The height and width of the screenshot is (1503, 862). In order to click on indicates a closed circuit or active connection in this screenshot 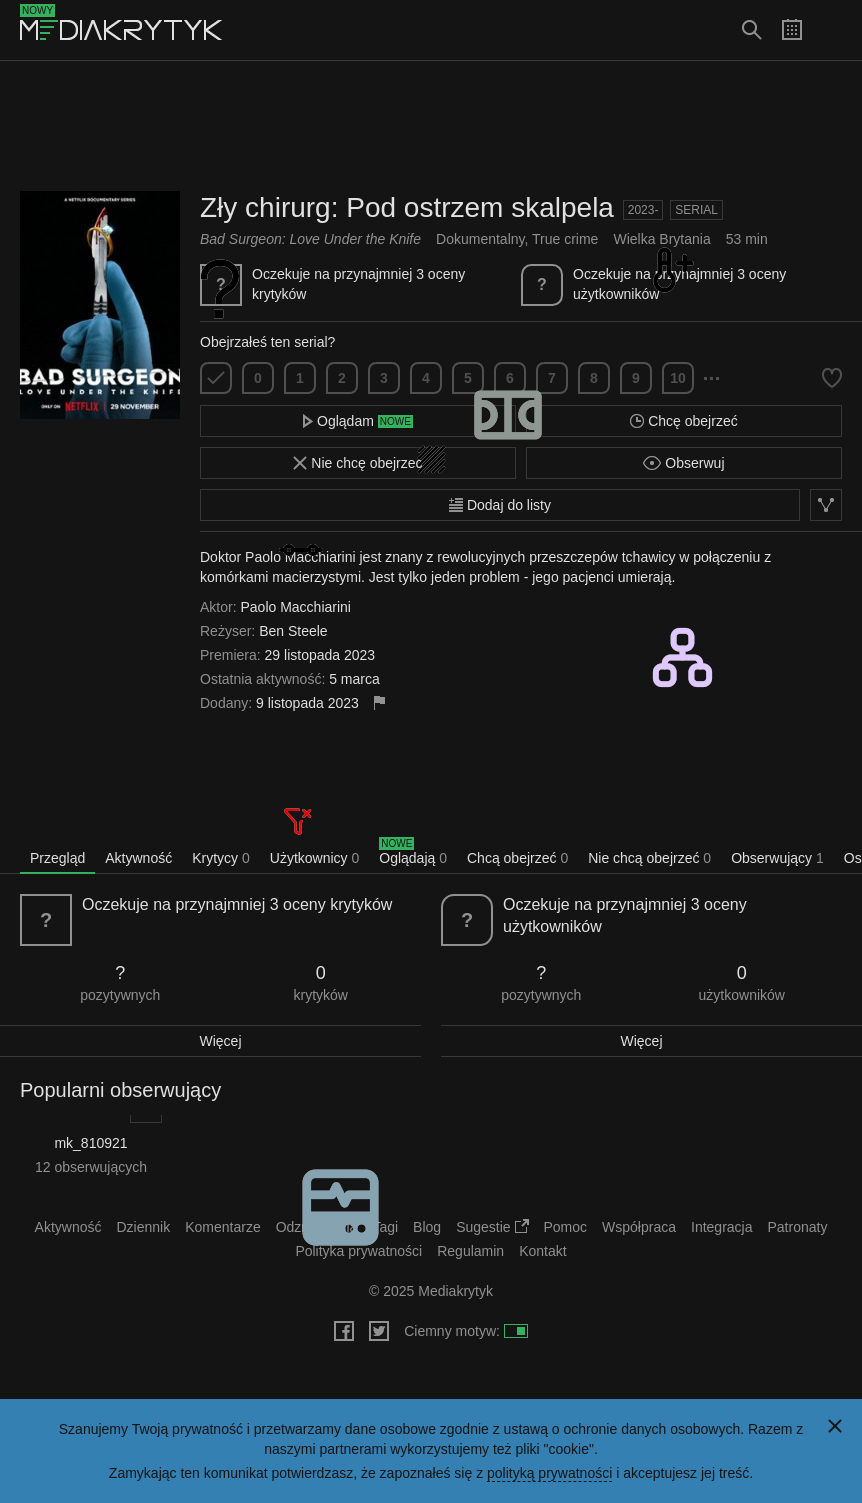, I will do `click(301, 550)`.